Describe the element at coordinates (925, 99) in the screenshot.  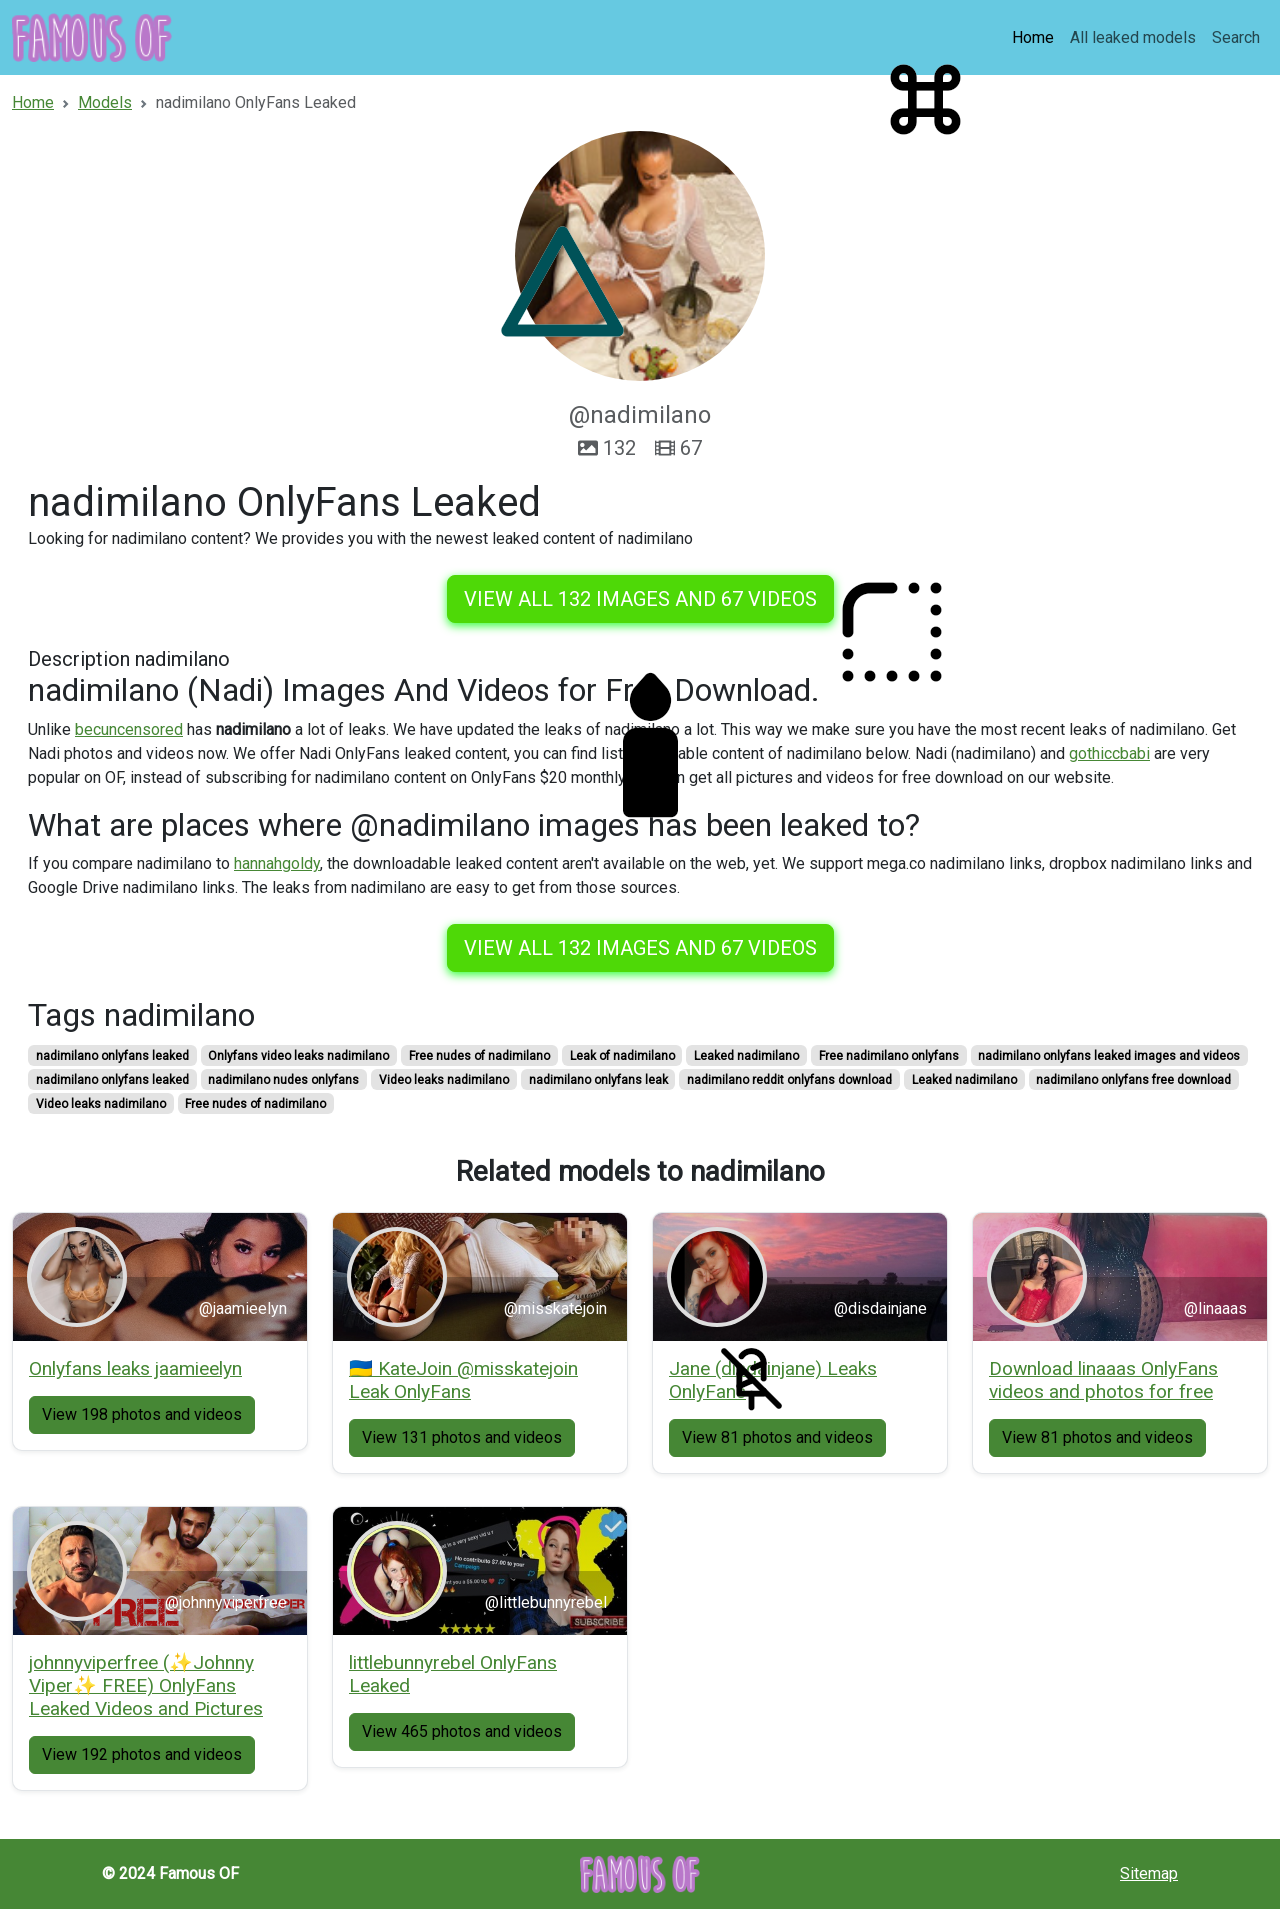
I see `execute a keyboard shortcut or command` at that location.